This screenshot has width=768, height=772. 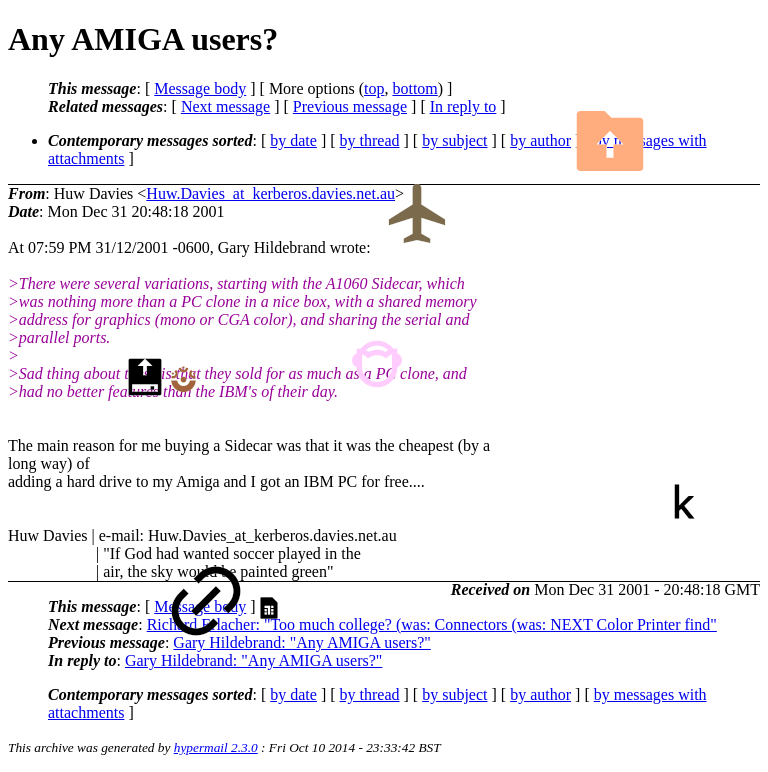 I want to click on open screenpal screen recording app, so click(x=183, y=379).